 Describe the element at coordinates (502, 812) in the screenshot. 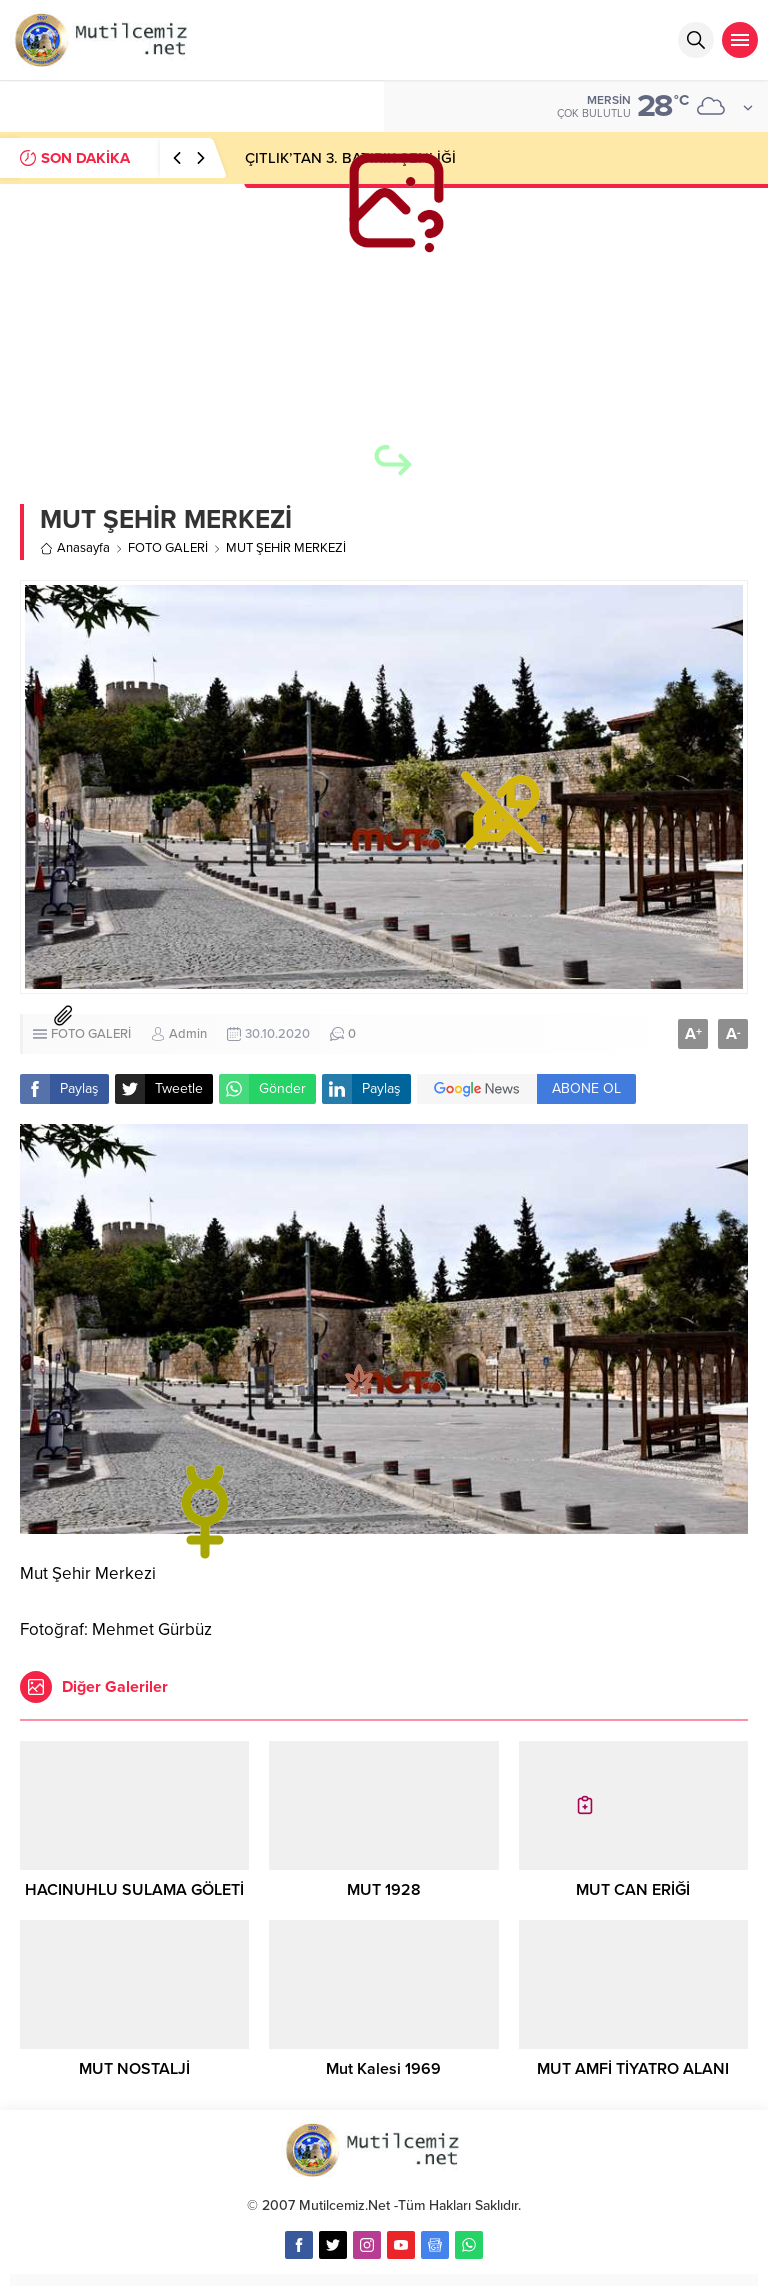

I see `disable handwriting or stylus input` at that location.